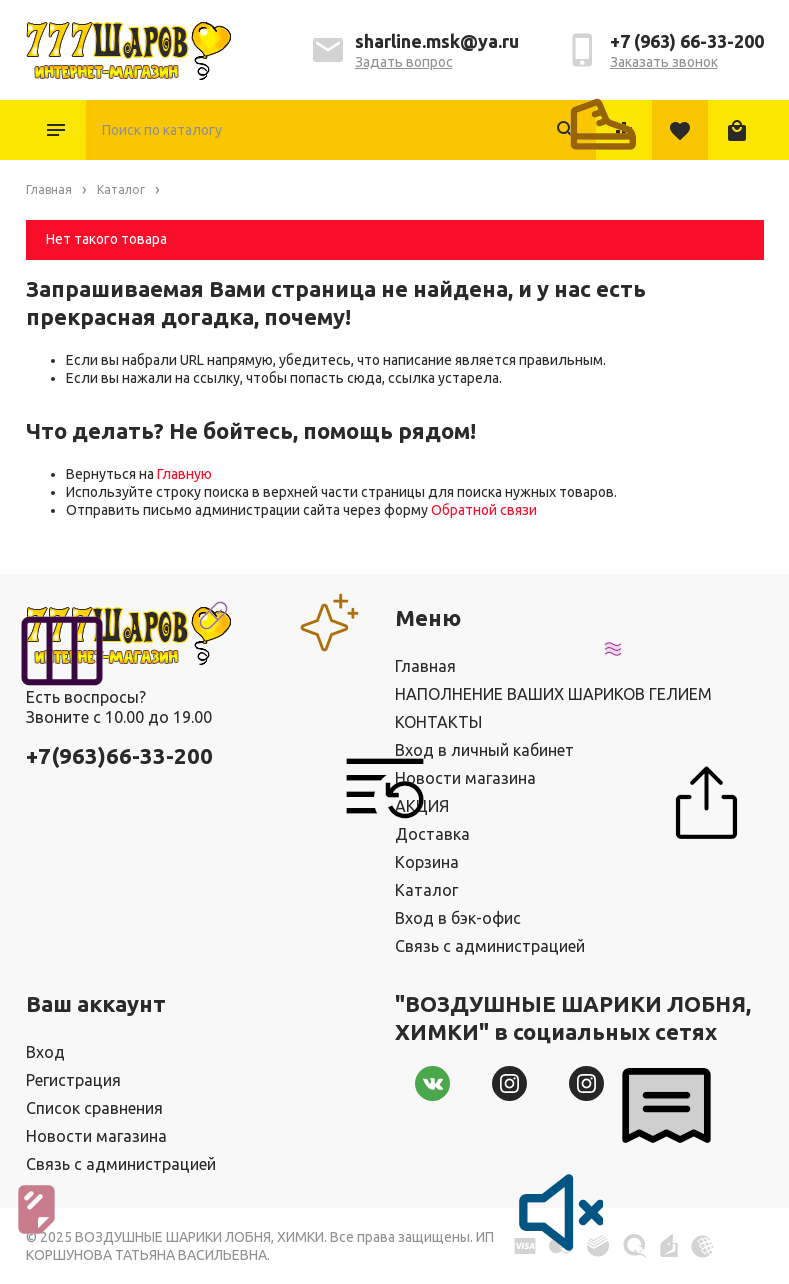 This screenshot has width=789, height=1284. I want to click on export or share content to another app, so click(706, 805).